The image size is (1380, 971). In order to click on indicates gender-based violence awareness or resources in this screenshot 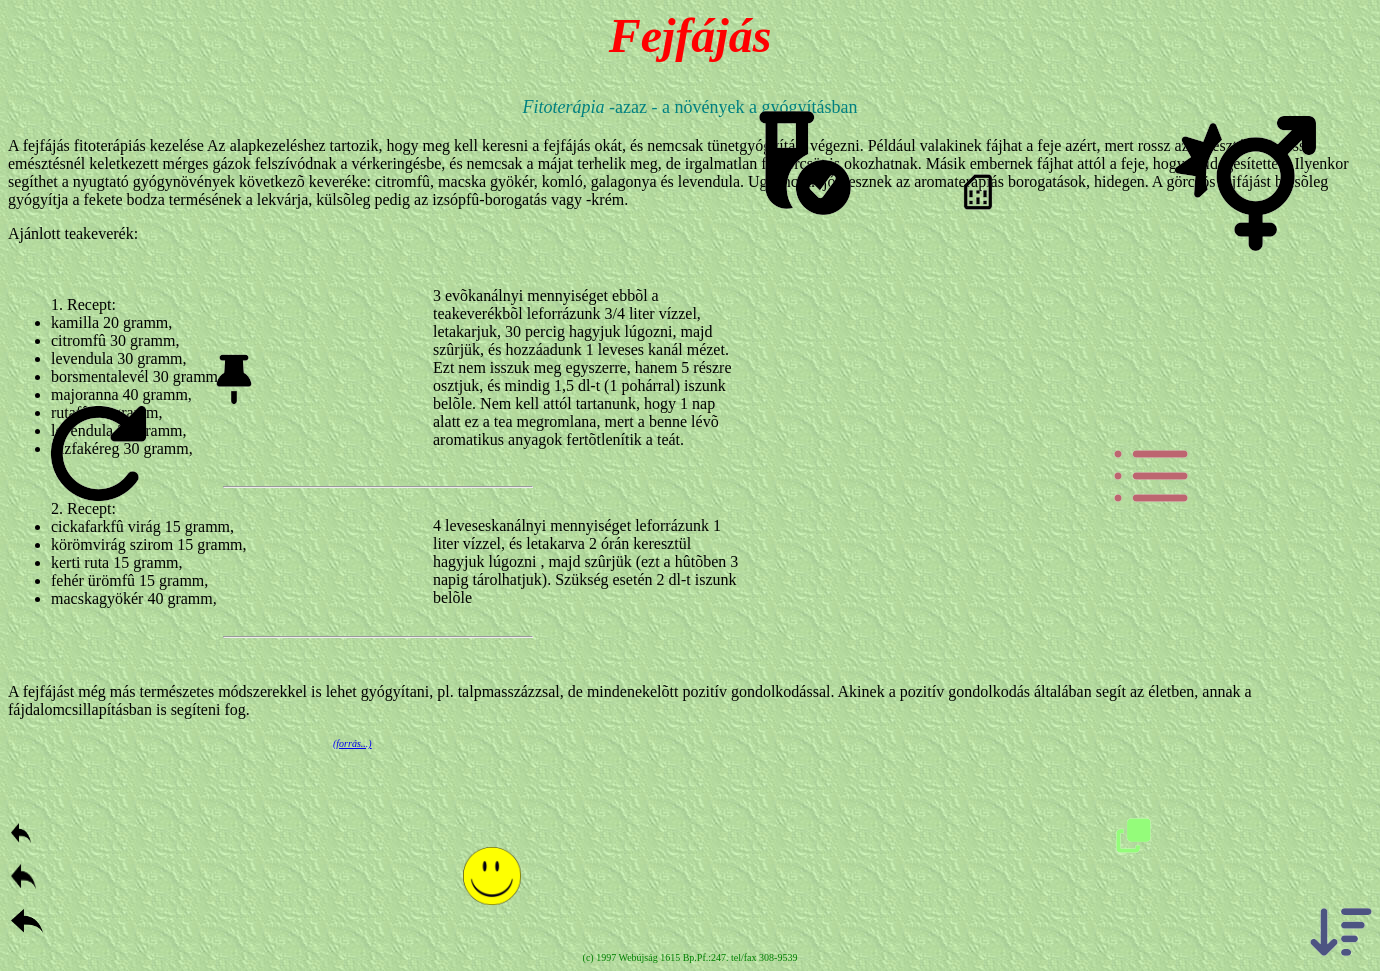, I will do `click(1245, 187)`.